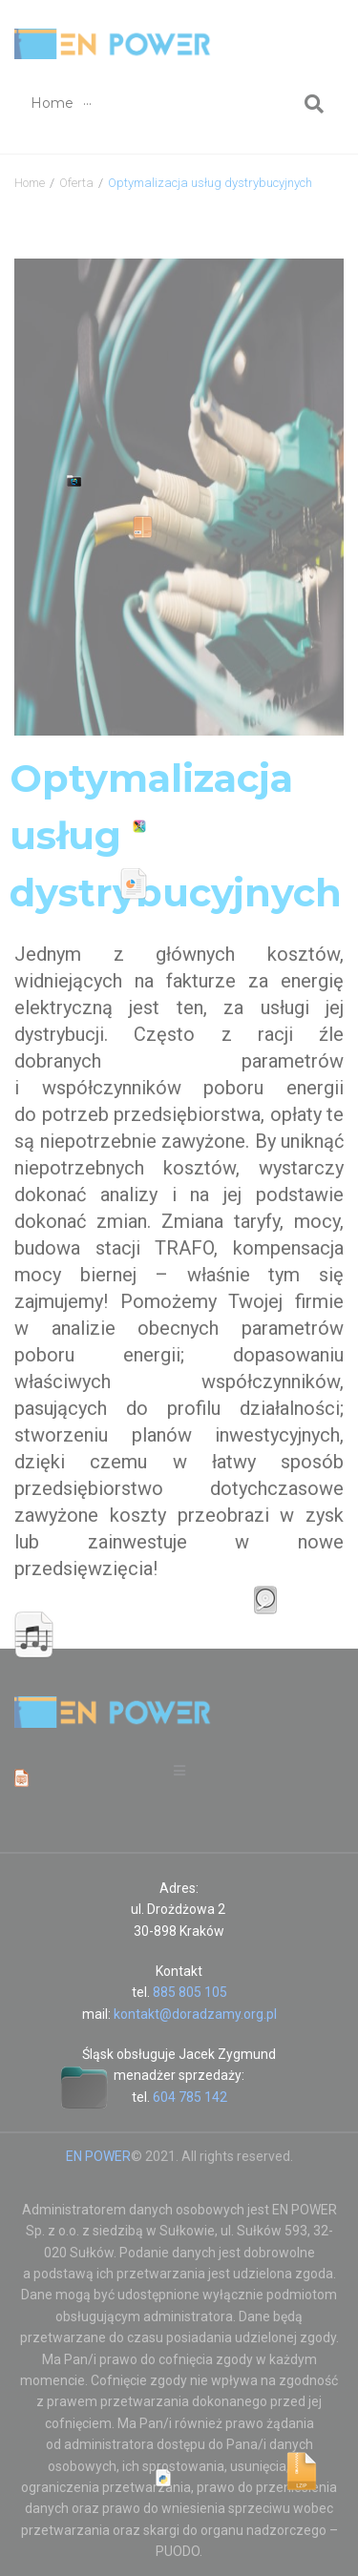  What do you see at coordinates (84, 2088) in the screenshot?
I see `open folder to view contents` at bounding box center [84, 2088].